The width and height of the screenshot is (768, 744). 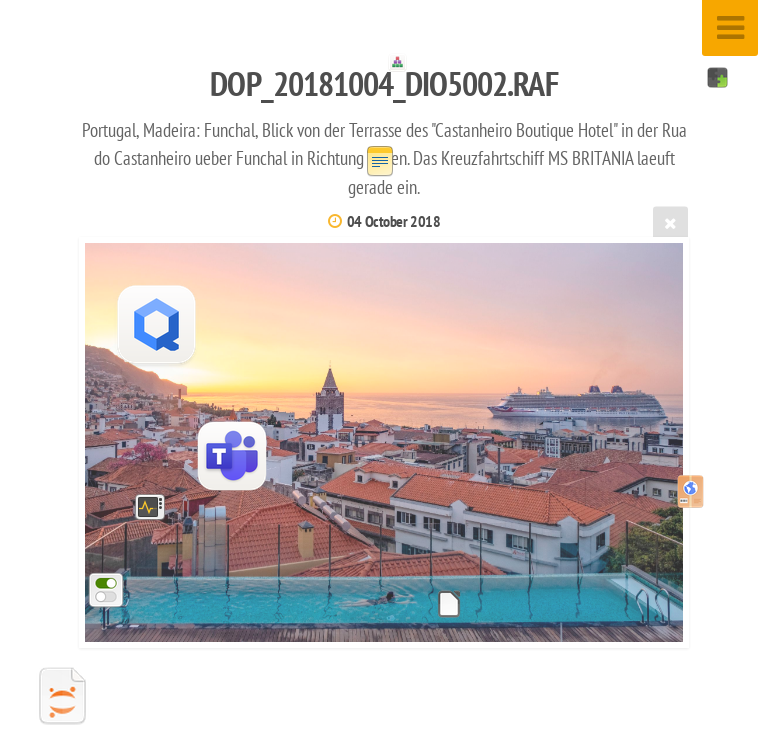 What do you see at coordinates (717, 77) in the screenshot?
I see `manage gnome shell extensions` at bounding box center [717, 77].